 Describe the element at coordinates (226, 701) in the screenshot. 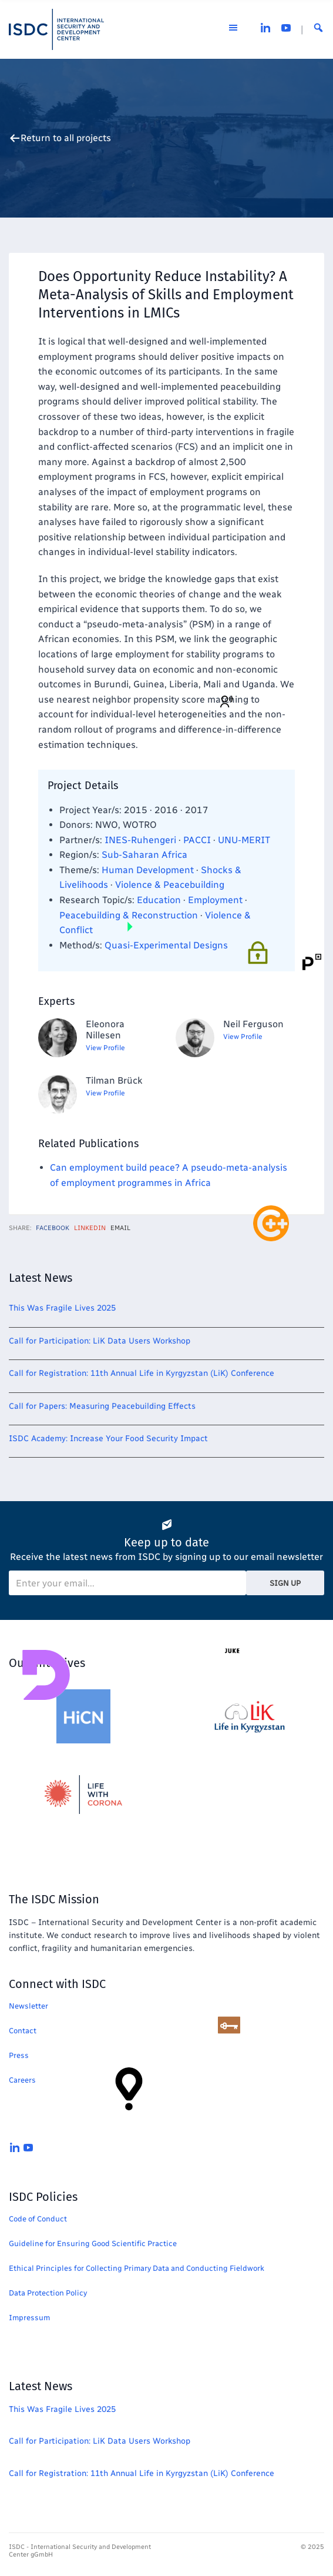

I see `activate voice input or speech recognition` at that location.